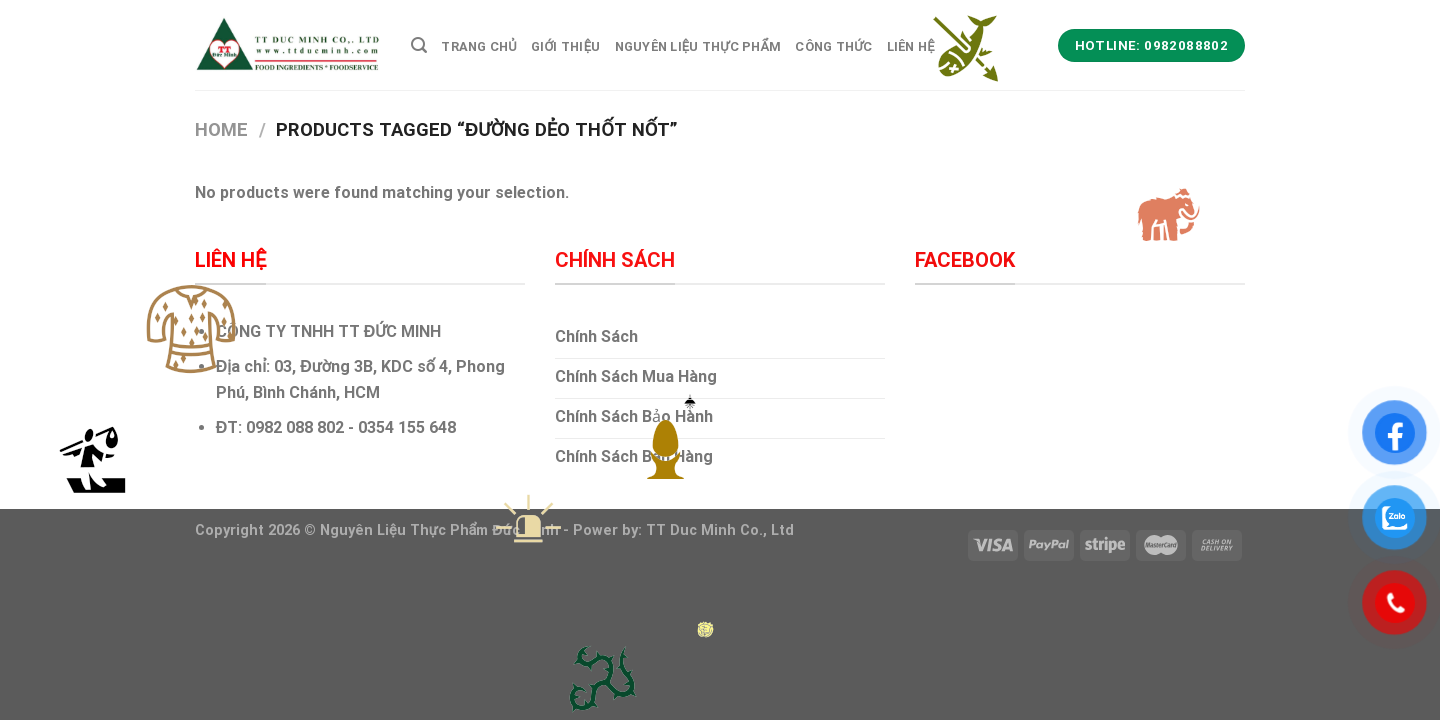  I want to click on spearfishing activity or game mode, so click(965, 48).